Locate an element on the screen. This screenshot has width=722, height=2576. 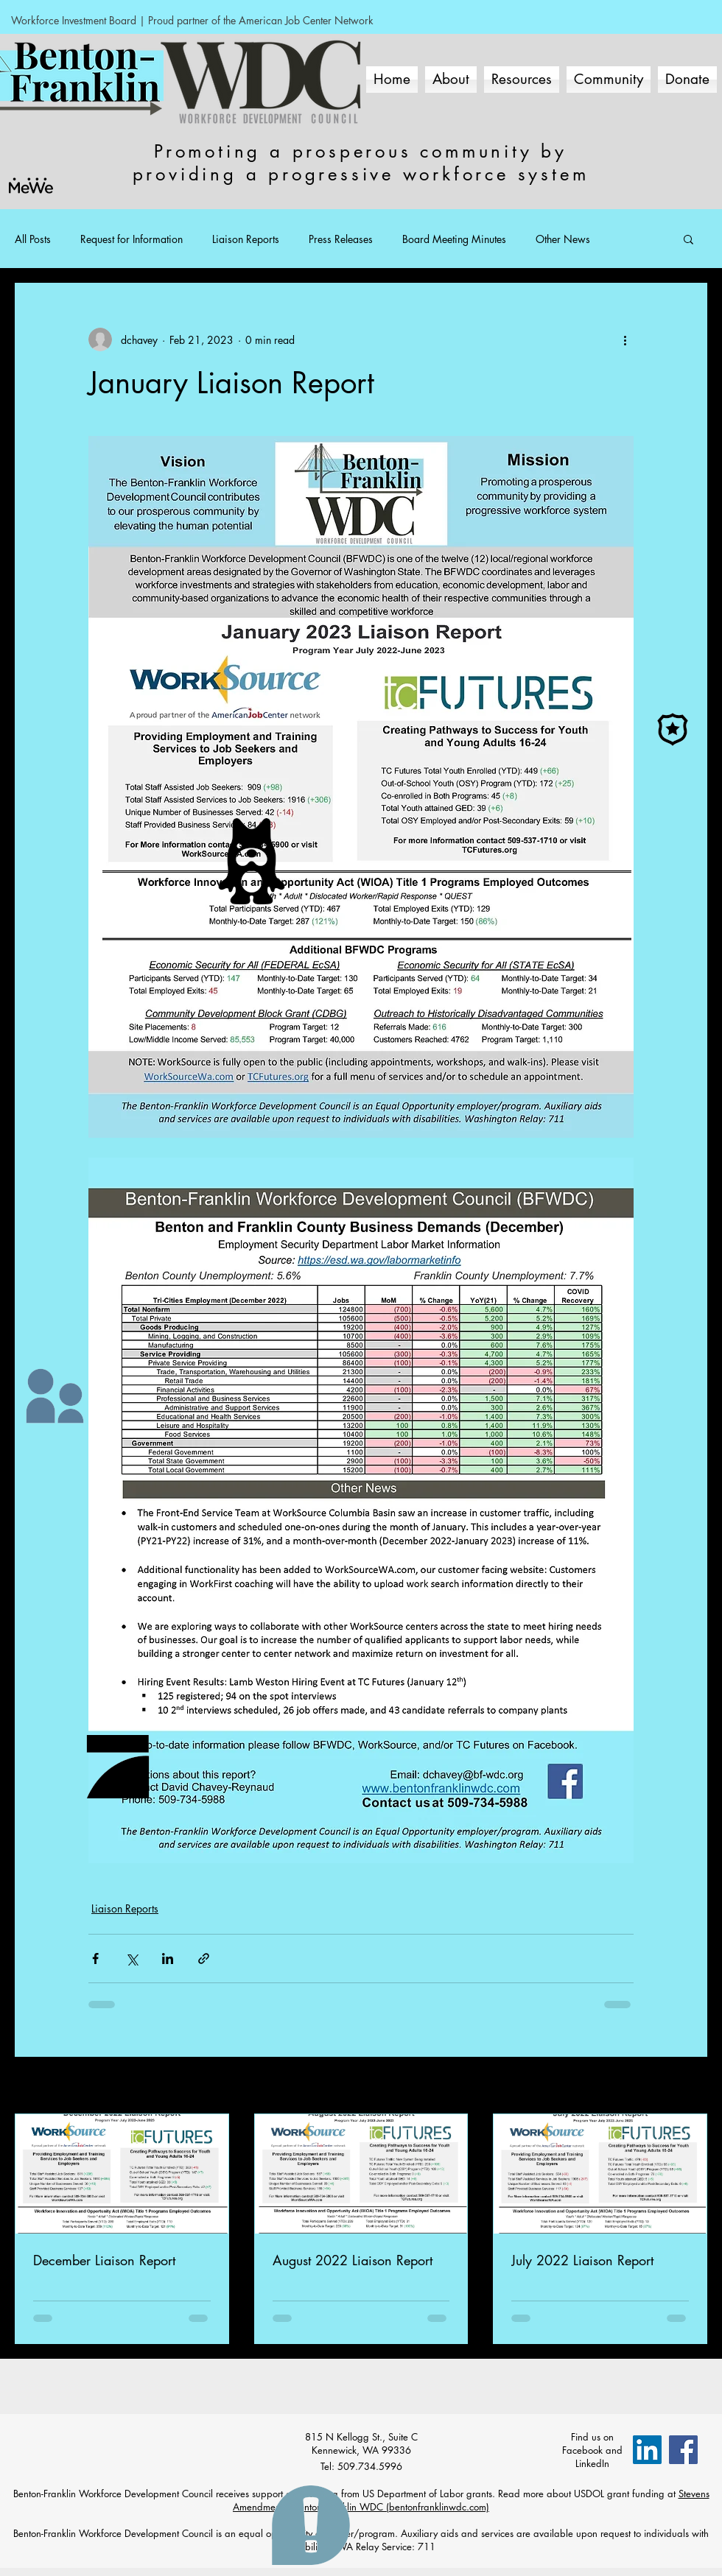
ProSieben German TV channel logo is located at coordinates (118, 1767).